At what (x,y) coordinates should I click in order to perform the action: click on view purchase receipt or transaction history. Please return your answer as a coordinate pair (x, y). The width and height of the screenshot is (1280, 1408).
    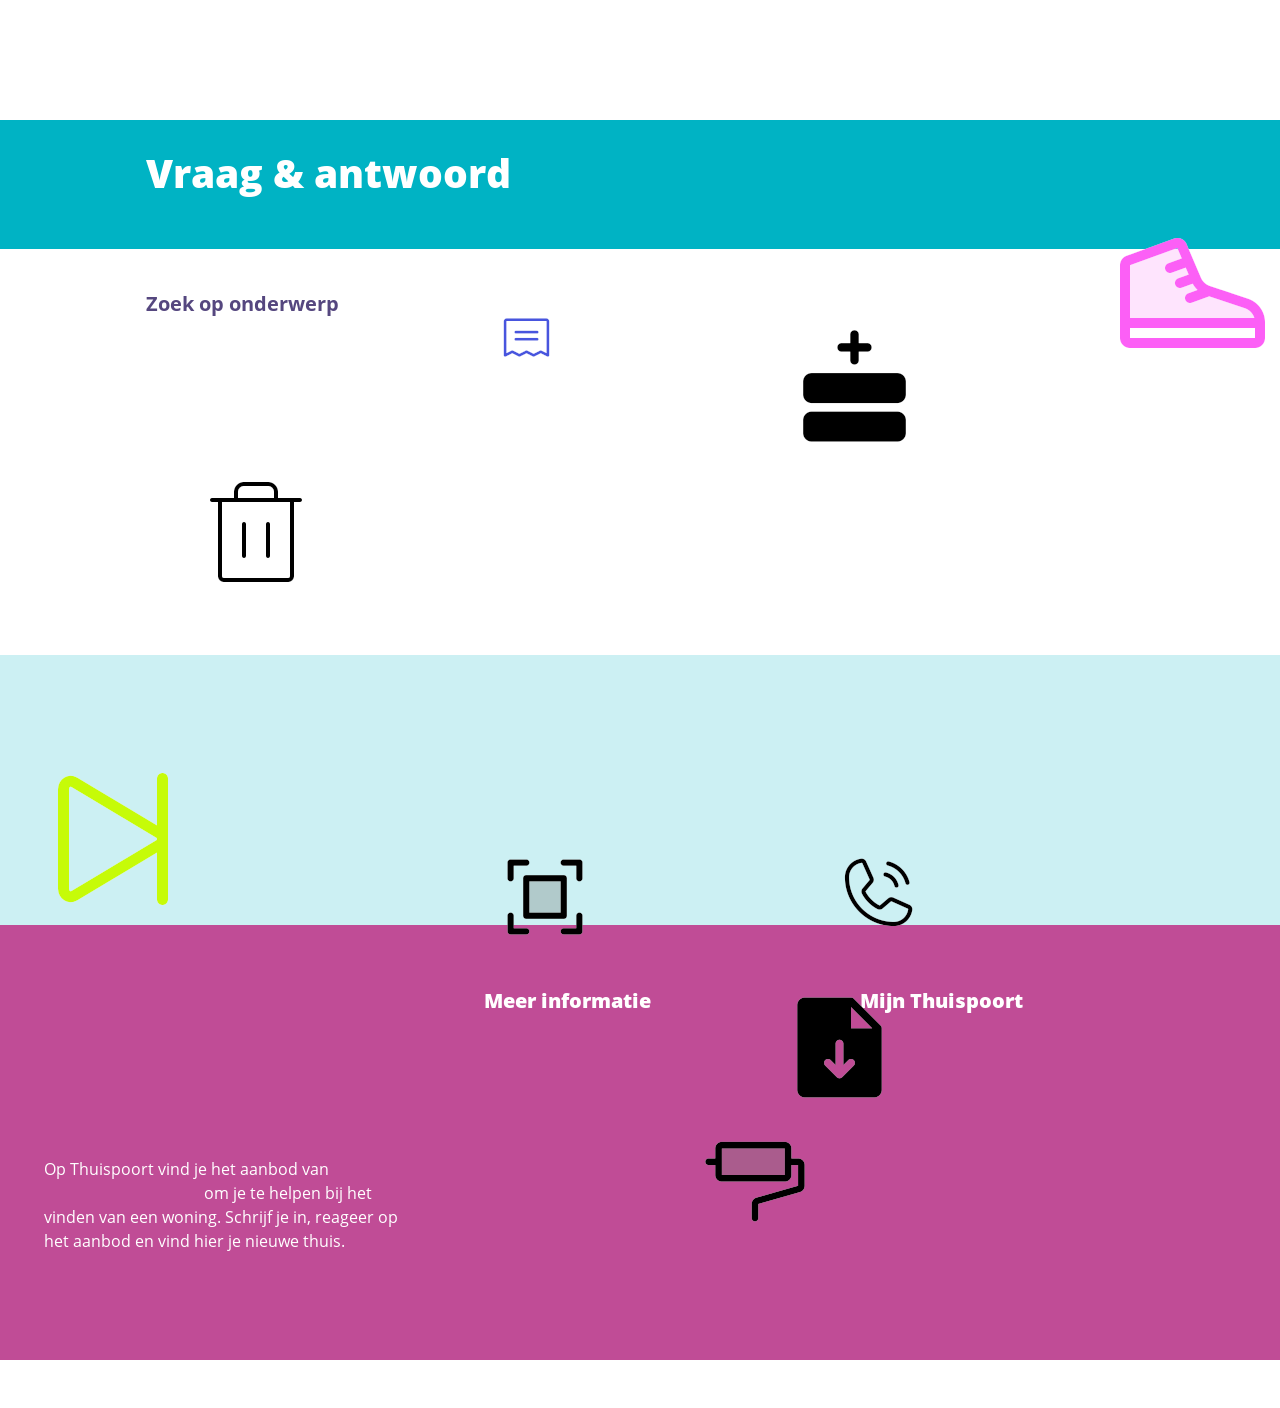
    Looking at the image, I should click on (526, 337).